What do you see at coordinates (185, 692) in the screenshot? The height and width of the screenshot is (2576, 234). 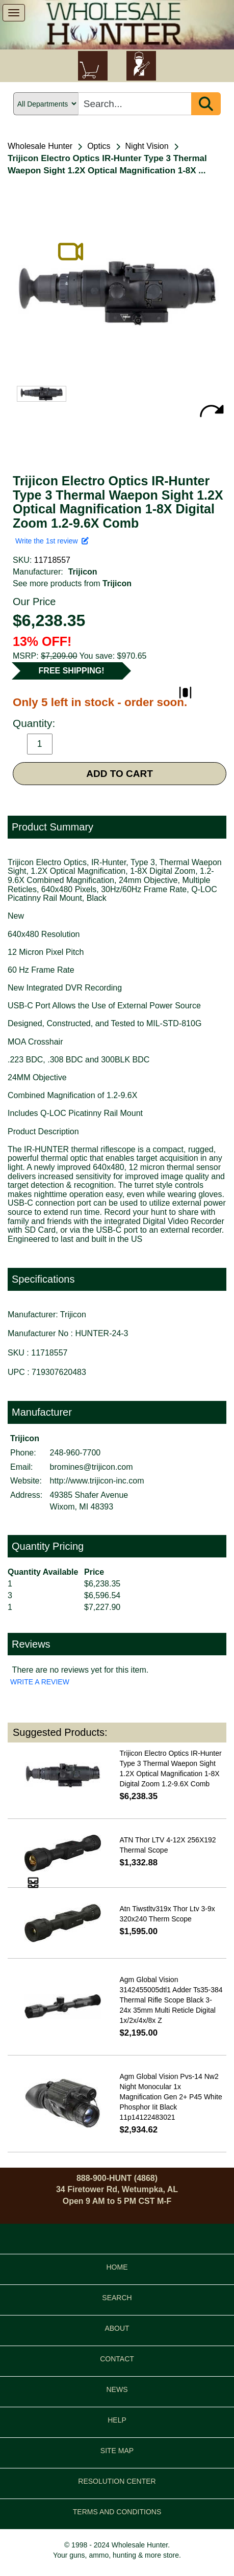 I see `distribute layers vertically with equal spacing` at bounding box center [185, 692].